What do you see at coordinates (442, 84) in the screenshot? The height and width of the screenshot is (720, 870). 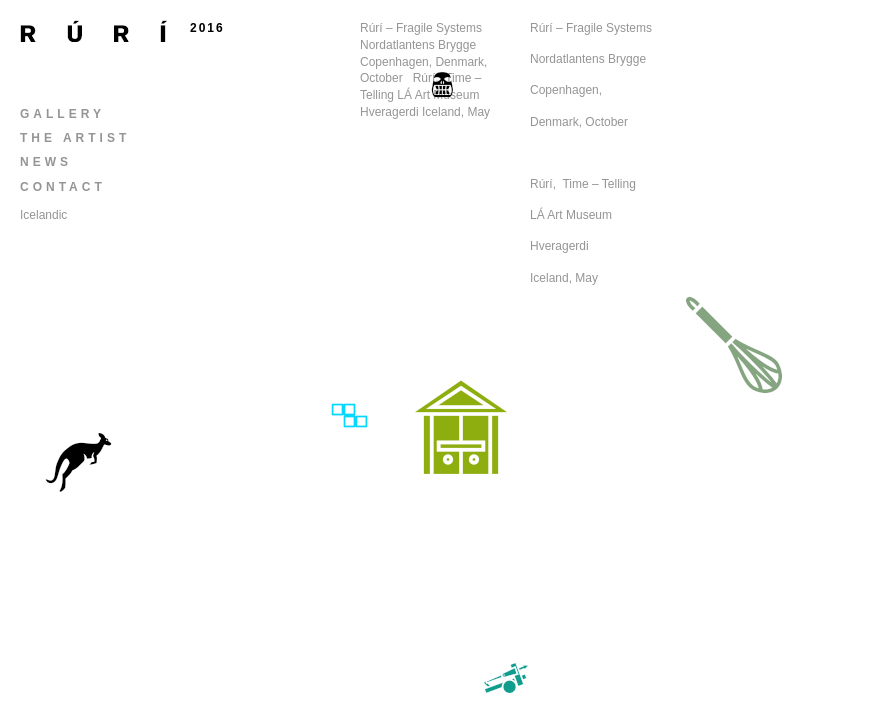 I see `select a totem or tribal-themed game element` at bounding box center [442, 84].